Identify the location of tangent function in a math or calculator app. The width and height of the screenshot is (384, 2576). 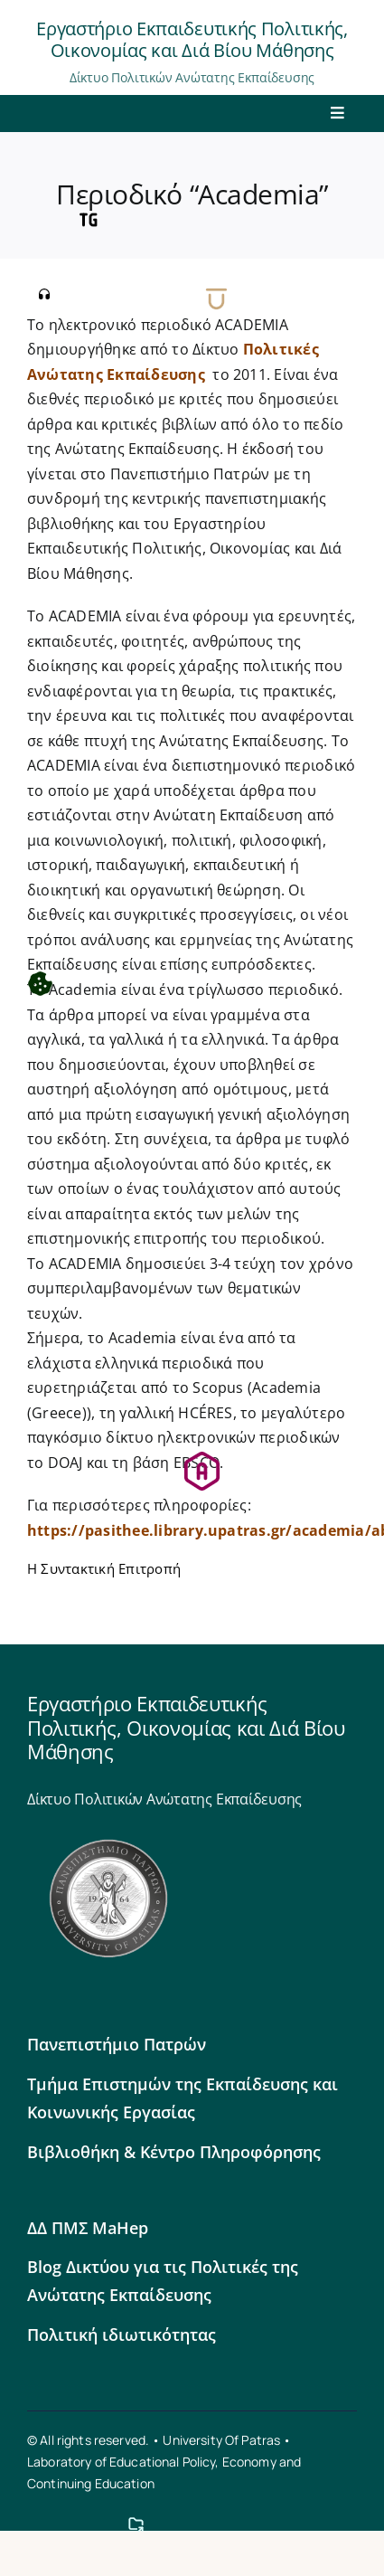
(88, 220).